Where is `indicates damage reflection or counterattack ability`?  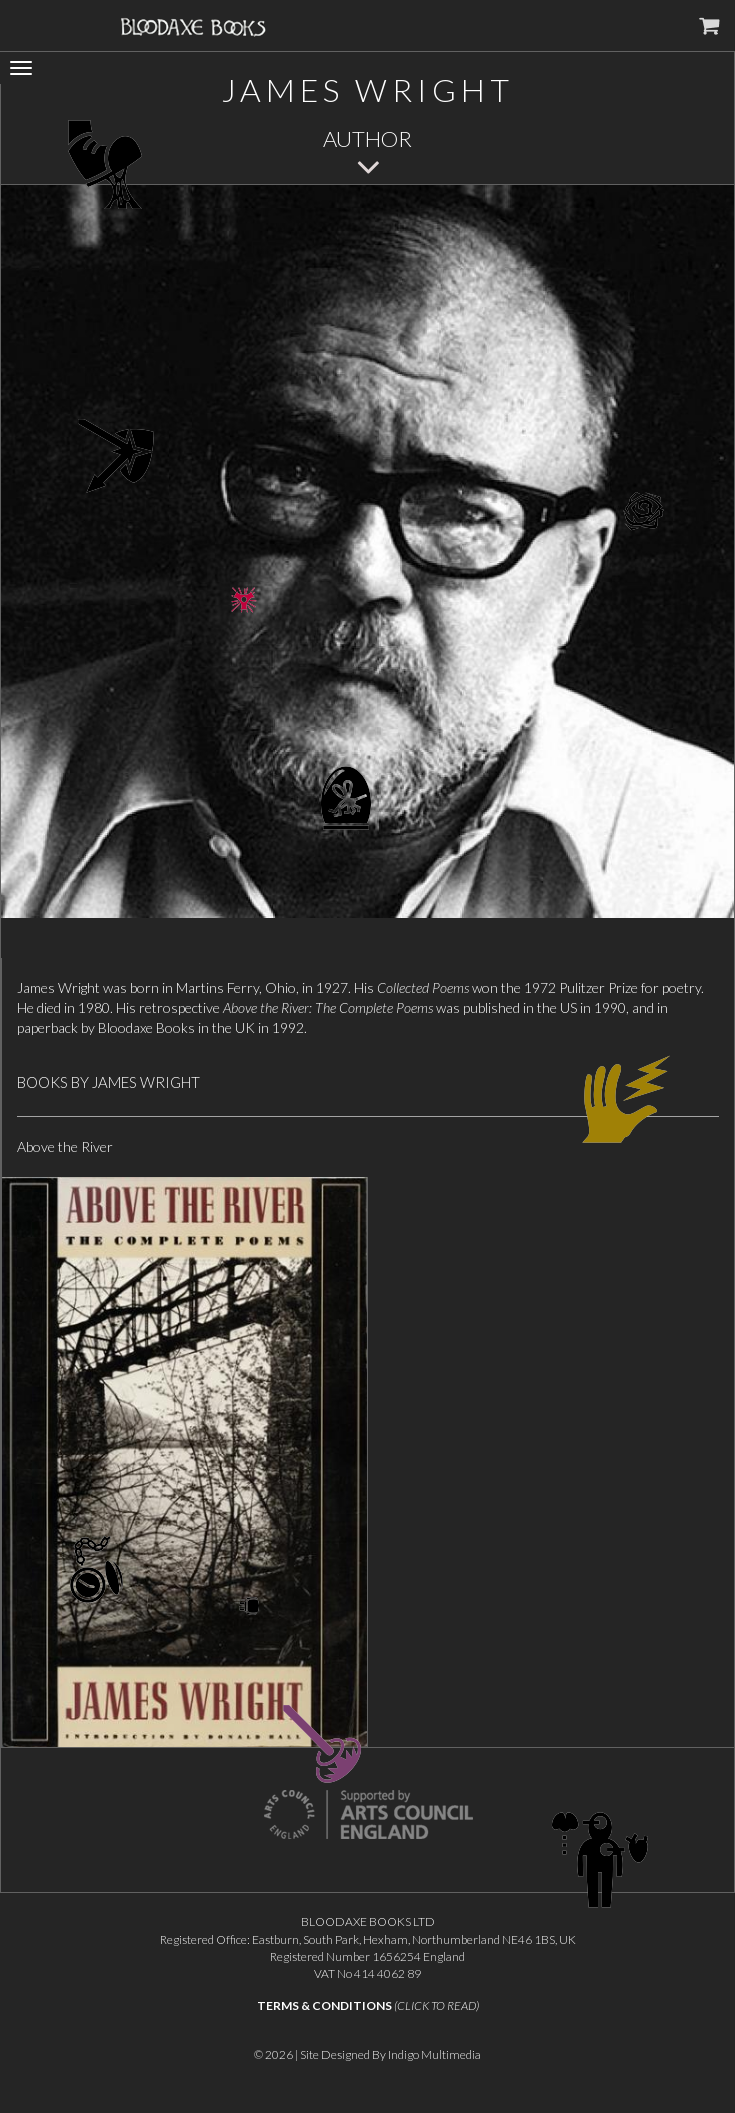 indicates damage reflection or counterattack ability is located at coordinates (116, 457).